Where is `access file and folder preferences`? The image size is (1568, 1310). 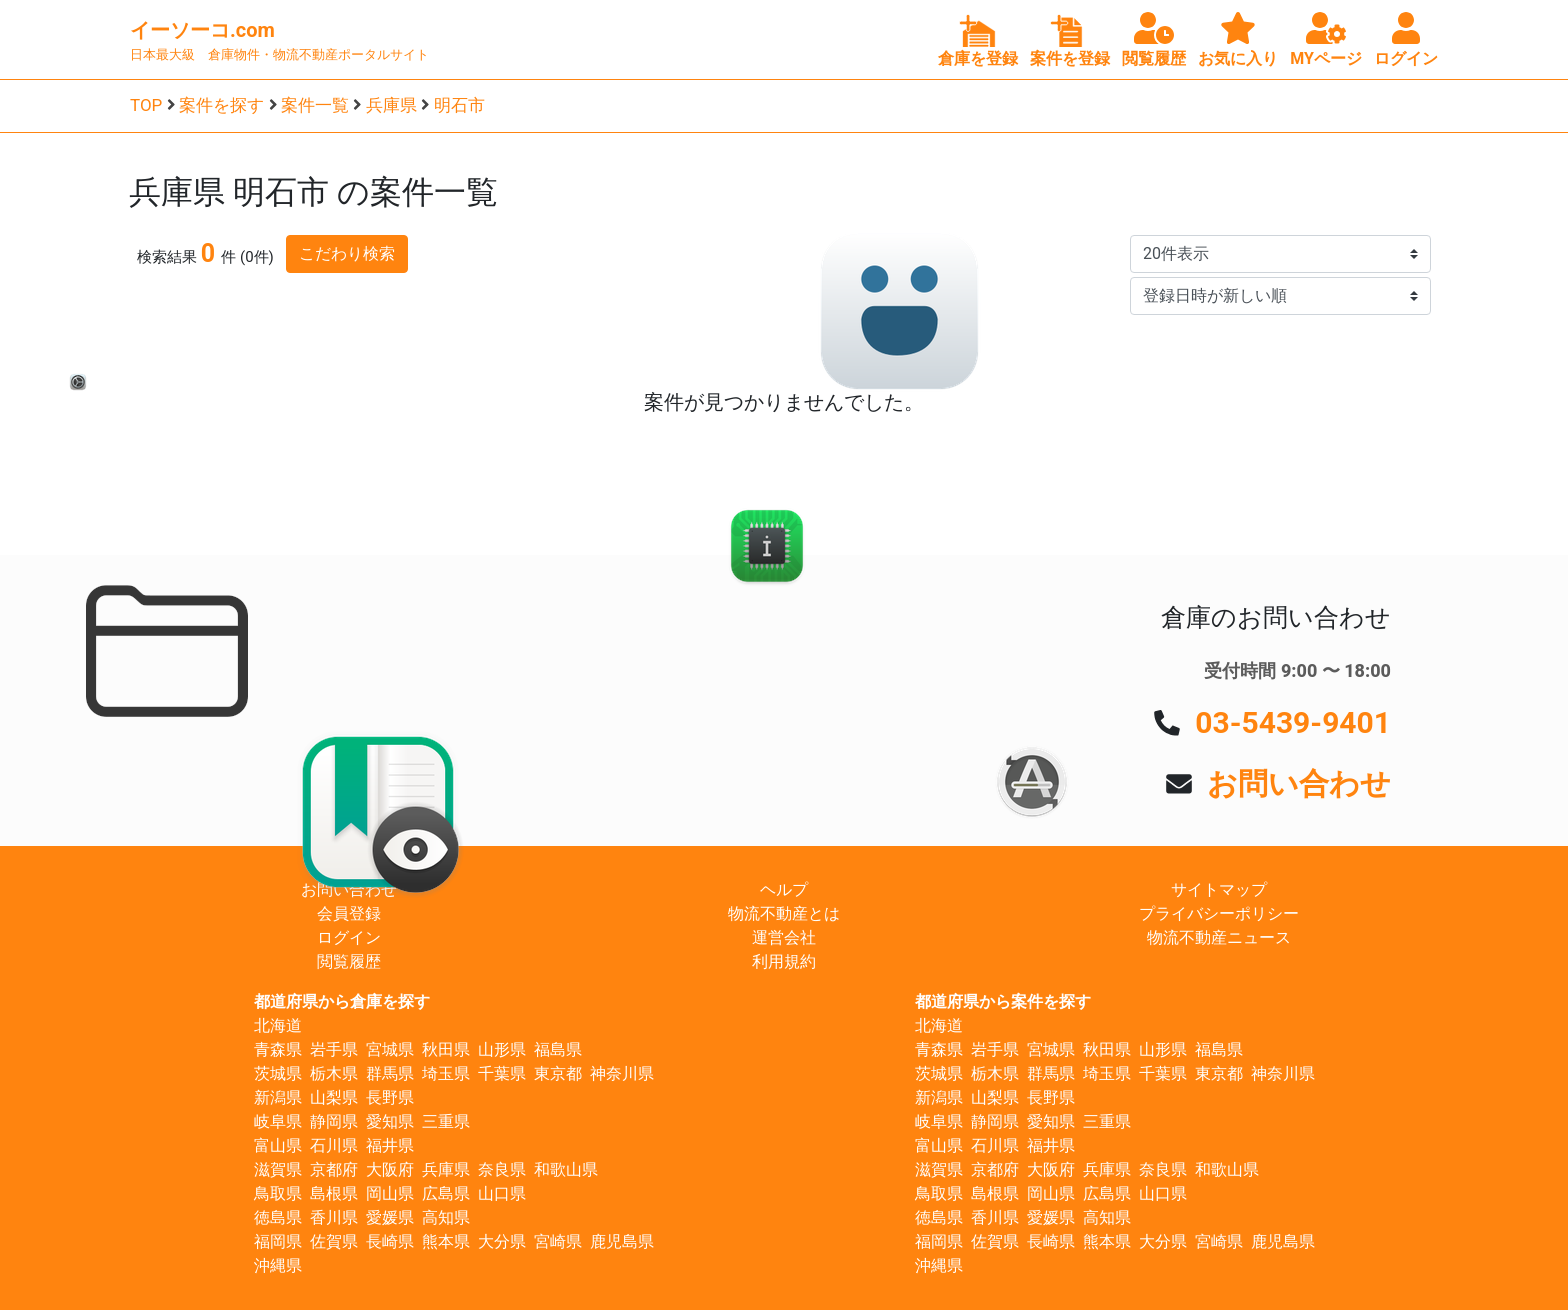 access file and folder preferences is located at coordinates (167, 646).